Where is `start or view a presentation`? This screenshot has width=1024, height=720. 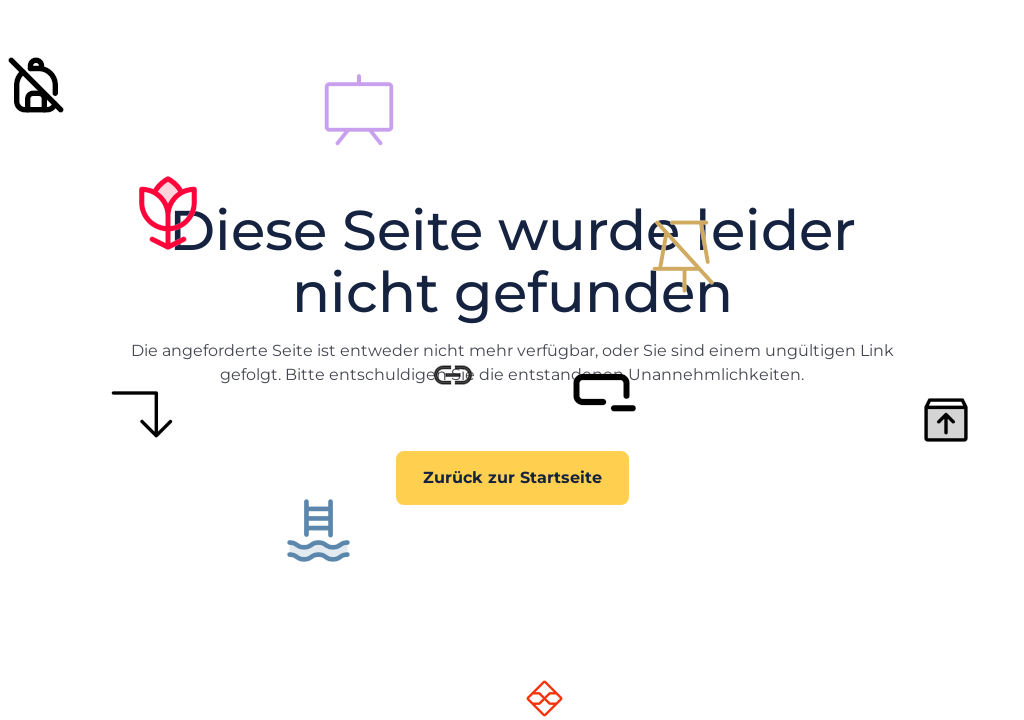 start or view a presentation is located at coordinates (359, 111).